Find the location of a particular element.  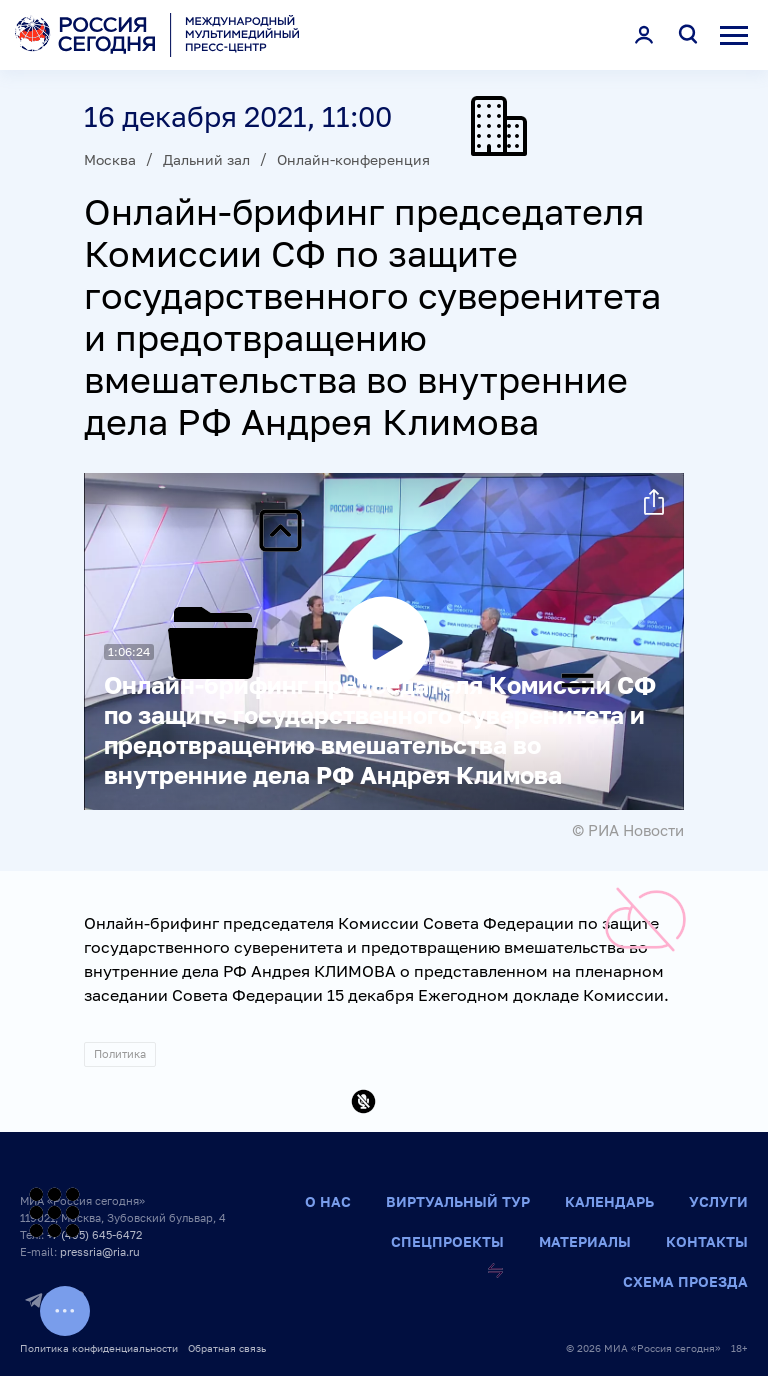

open the app drawer or menu is located at coordinates (54, 1212).